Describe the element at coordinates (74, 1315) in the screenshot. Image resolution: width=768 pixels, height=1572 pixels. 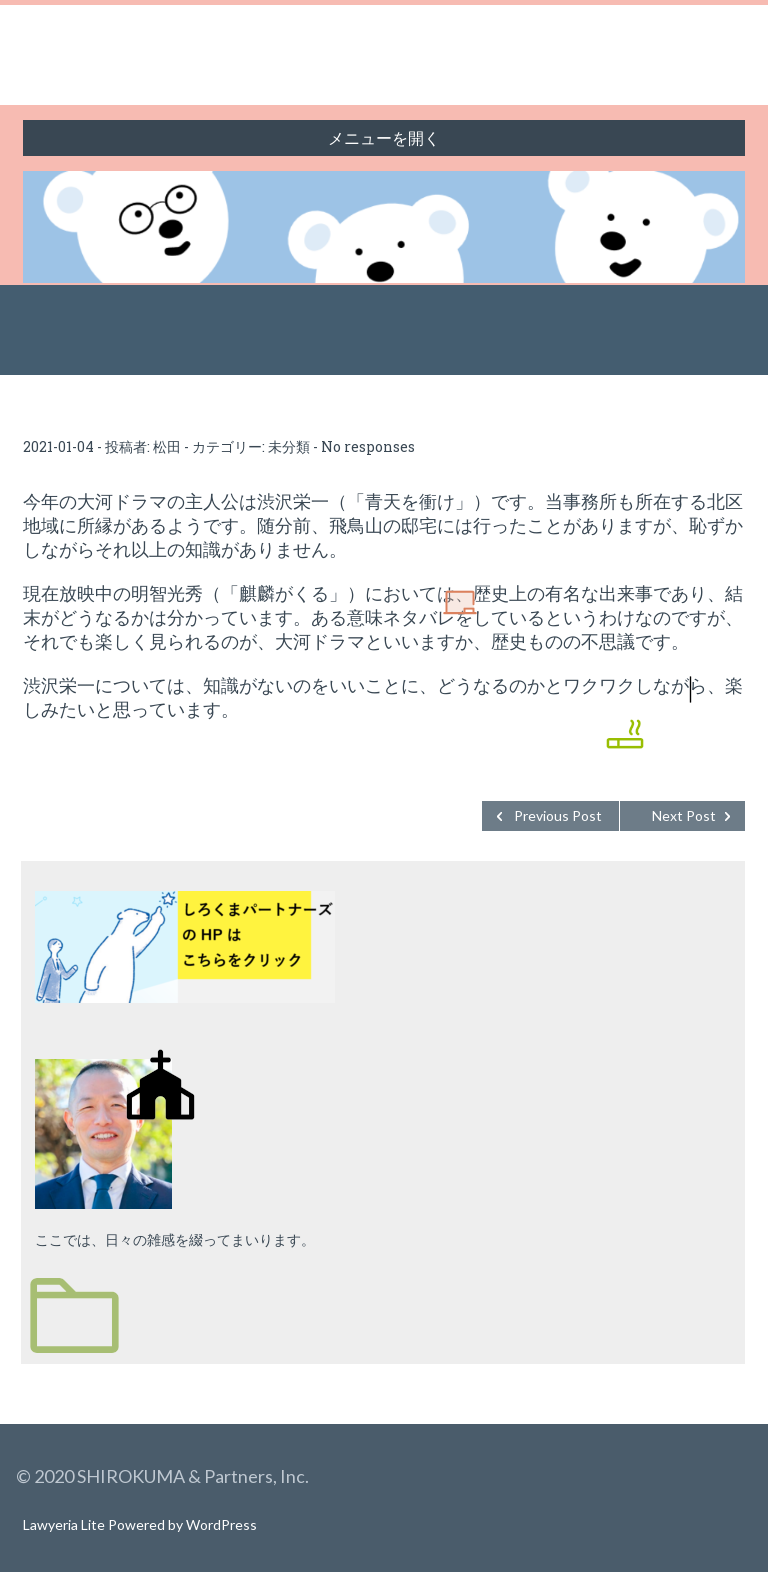
I see `open folder to view files` at that location.